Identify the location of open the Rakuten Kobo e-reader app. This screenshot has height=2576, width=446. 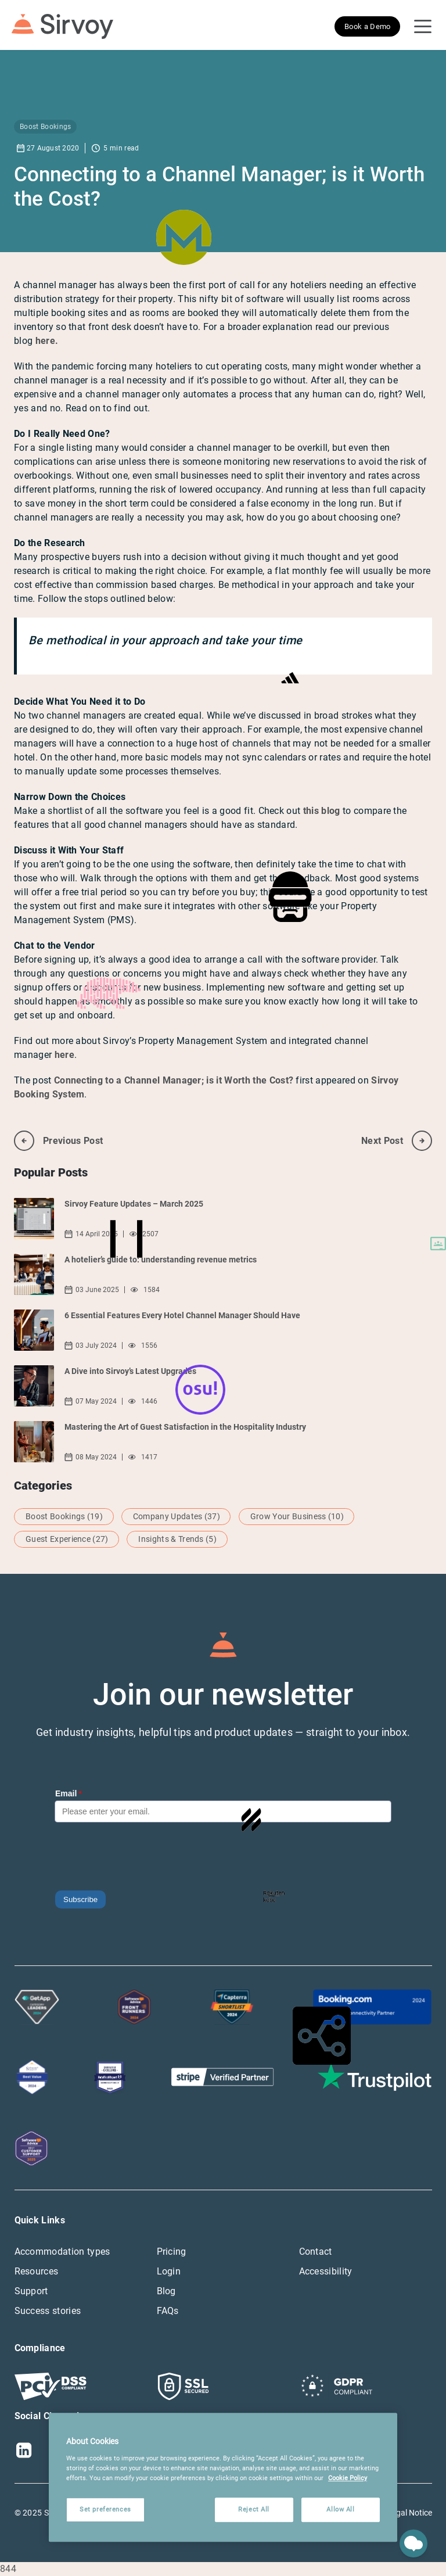
(274, 1896).